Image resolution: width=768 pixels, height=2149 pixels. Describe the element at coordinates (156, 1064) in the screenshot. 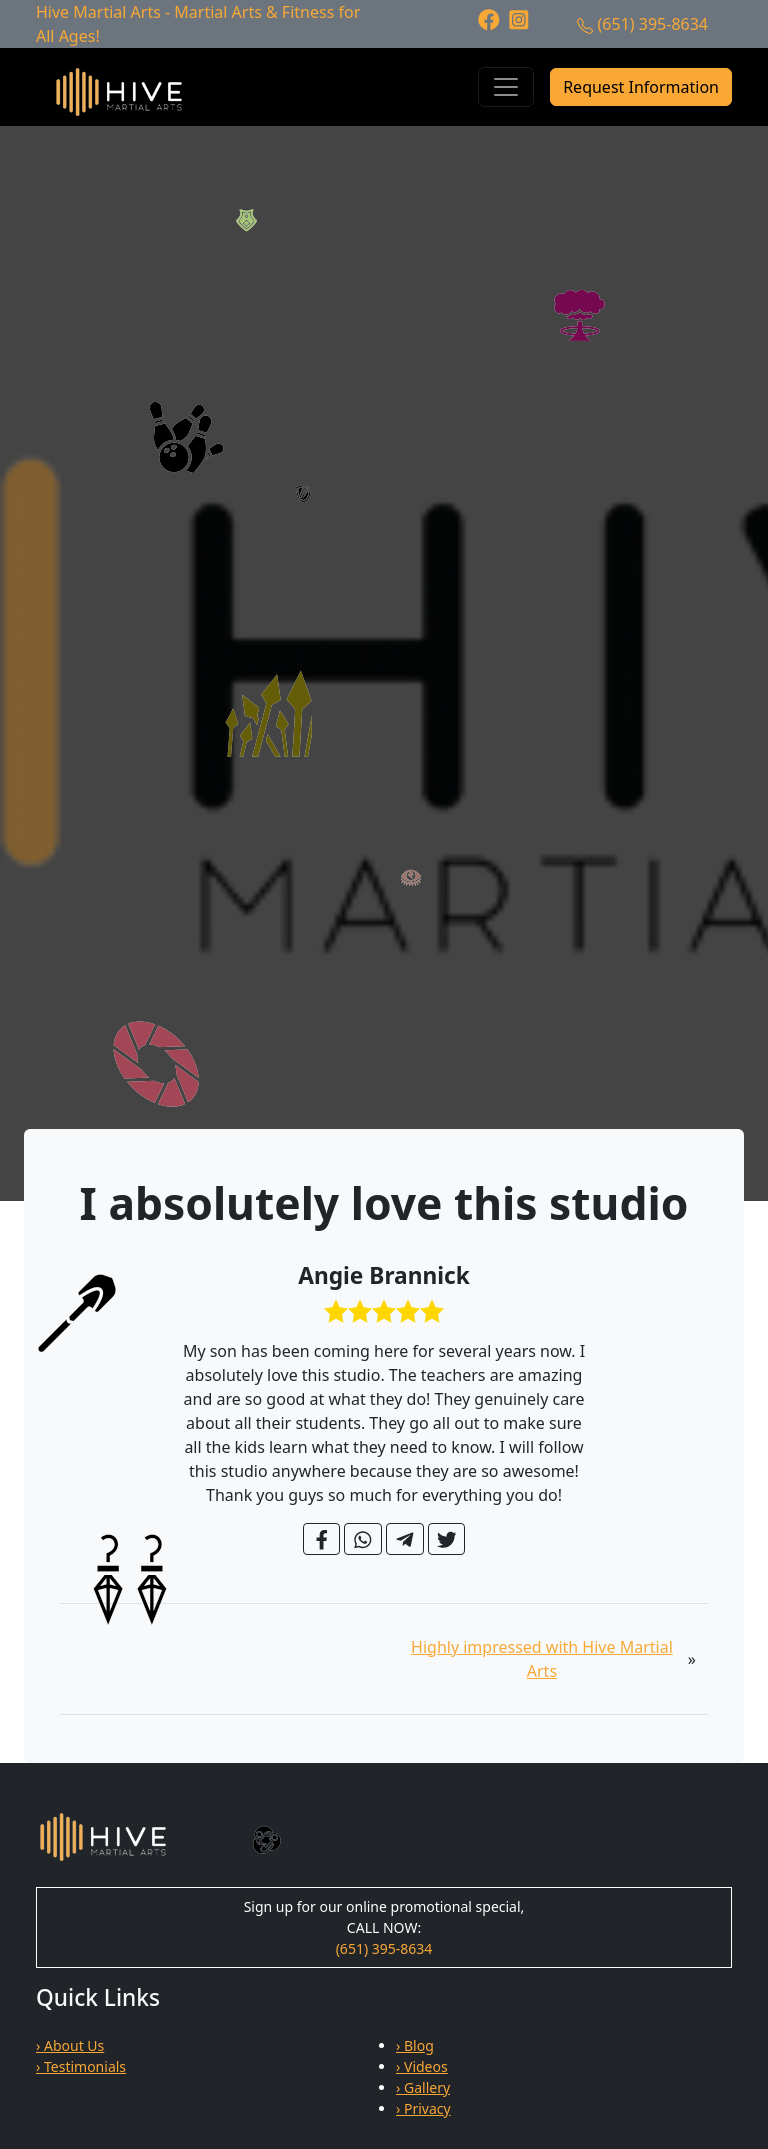

I see `adjust camera aperture settings` at that location.